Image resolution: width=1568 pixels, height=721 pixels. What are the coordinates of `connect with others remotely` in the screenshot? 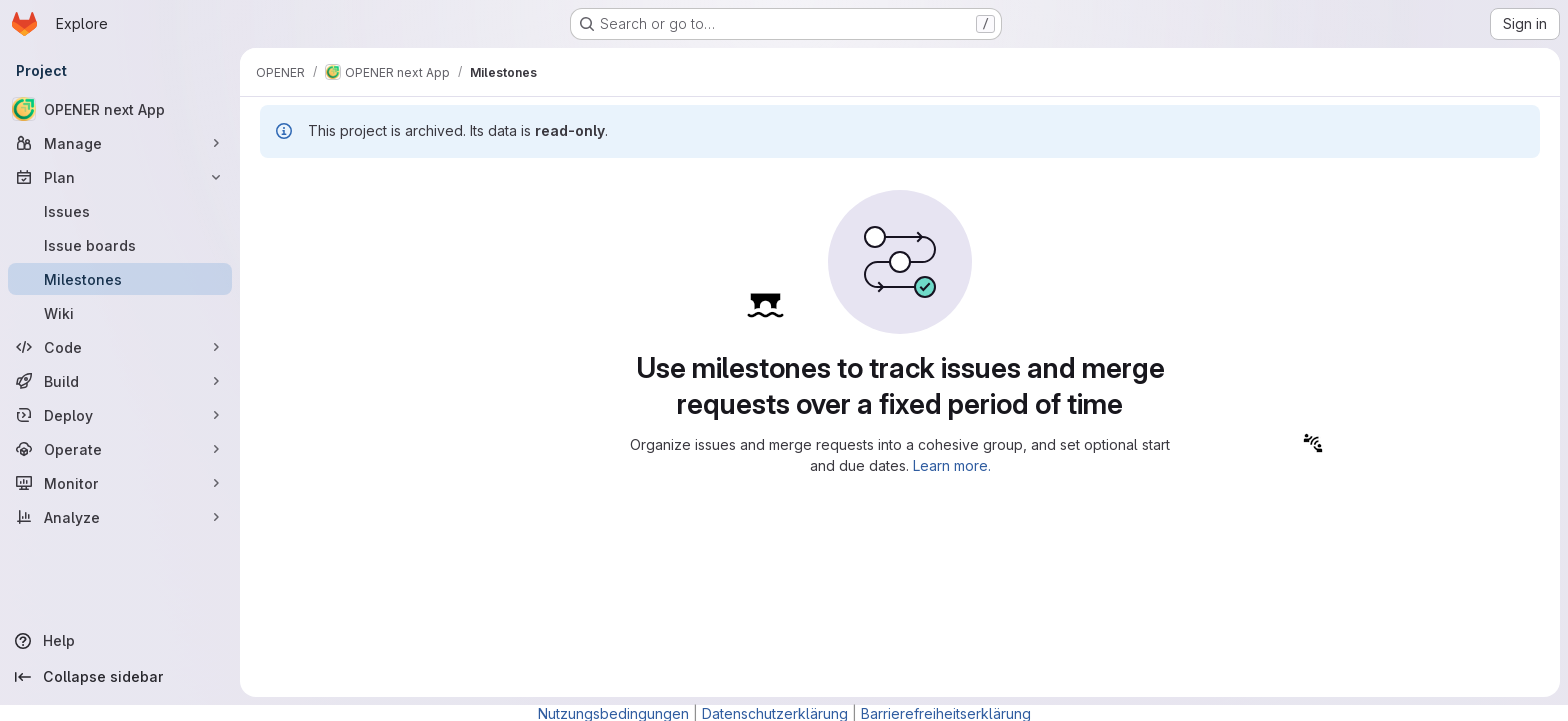 It's located at (1313, 443).